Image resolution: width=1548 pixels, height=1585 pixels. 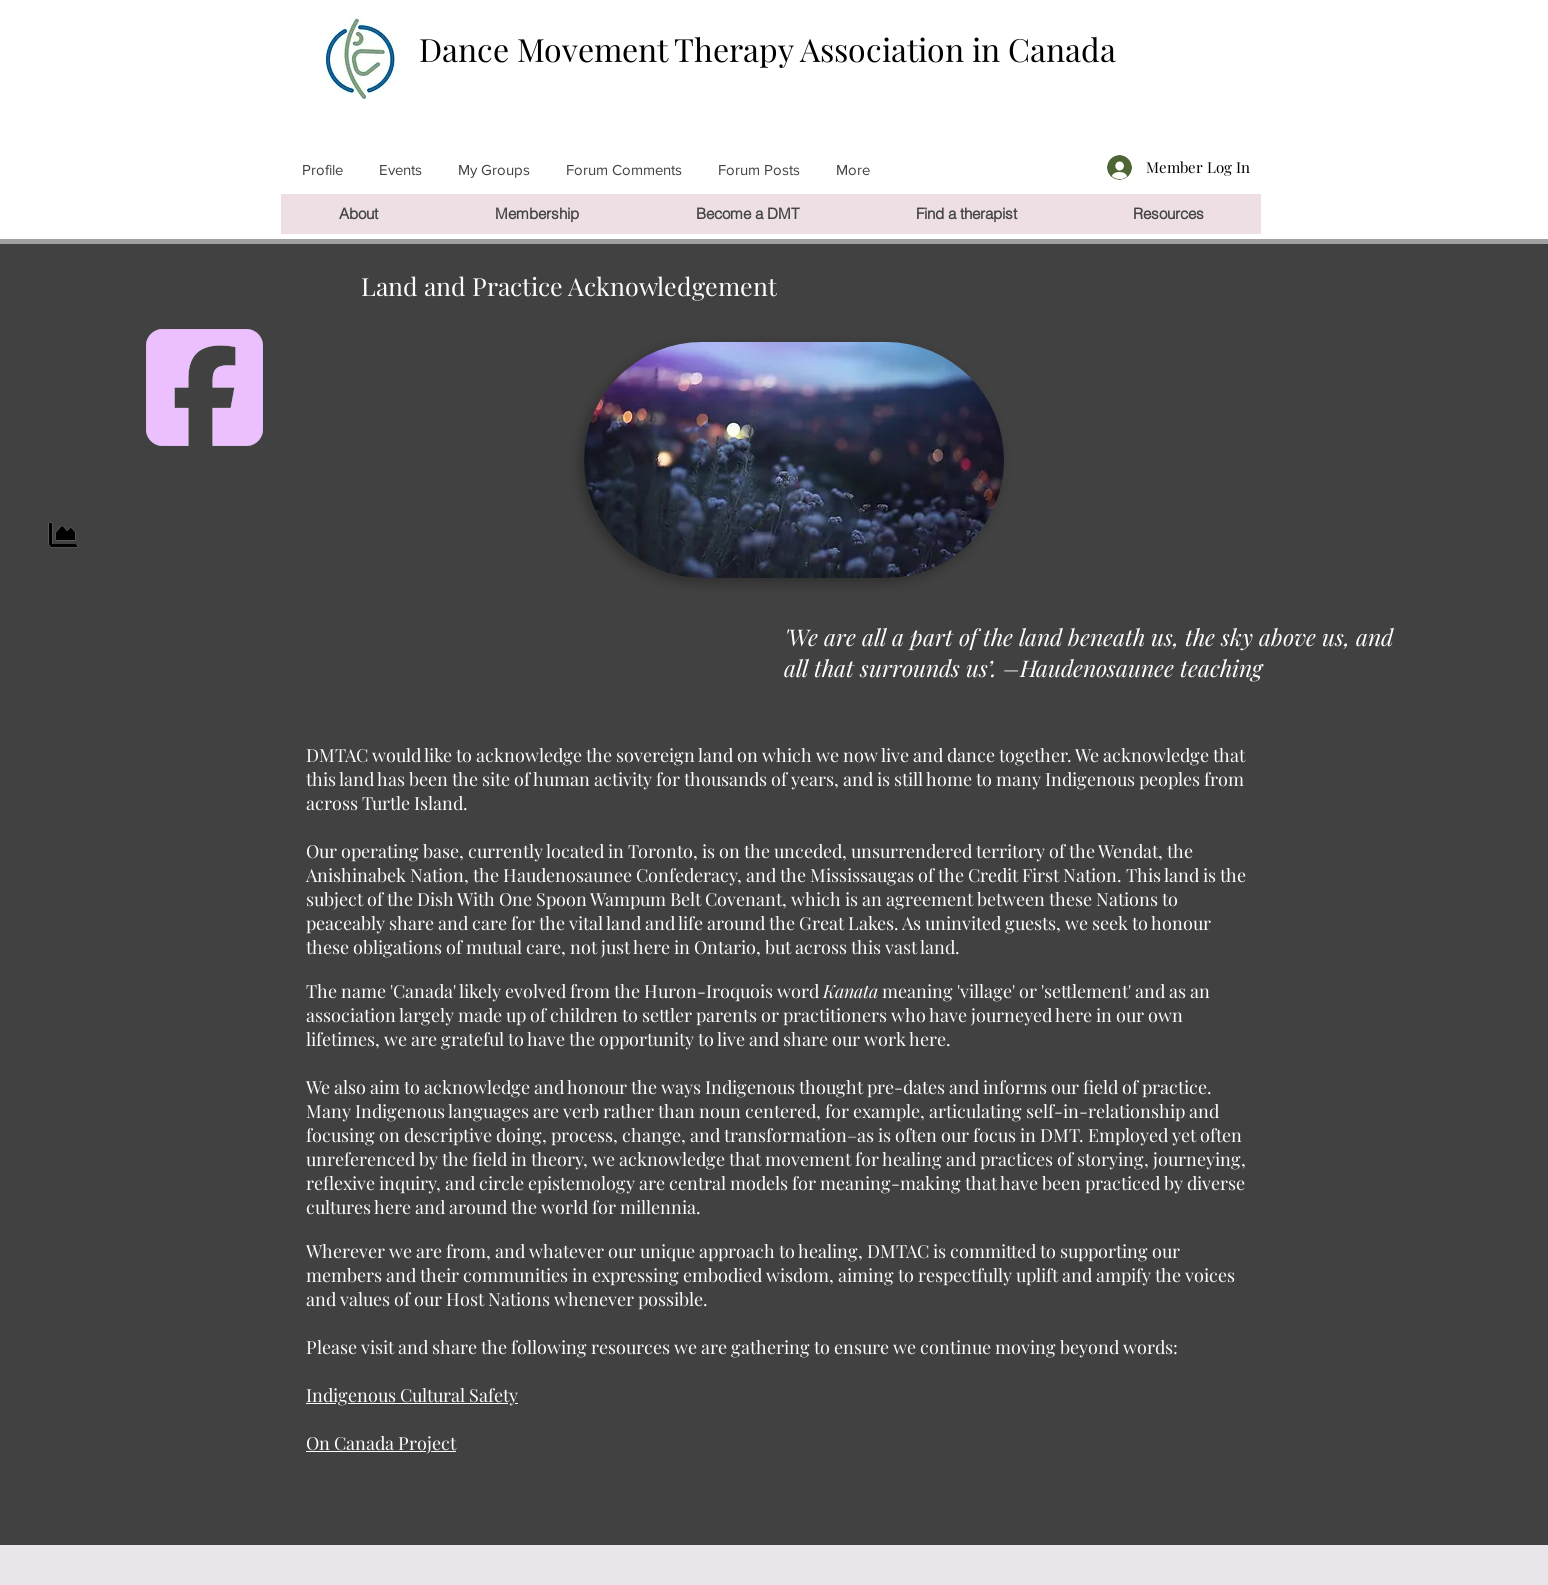 I want to click on view area chart analytics, so click(x=63, y=535).